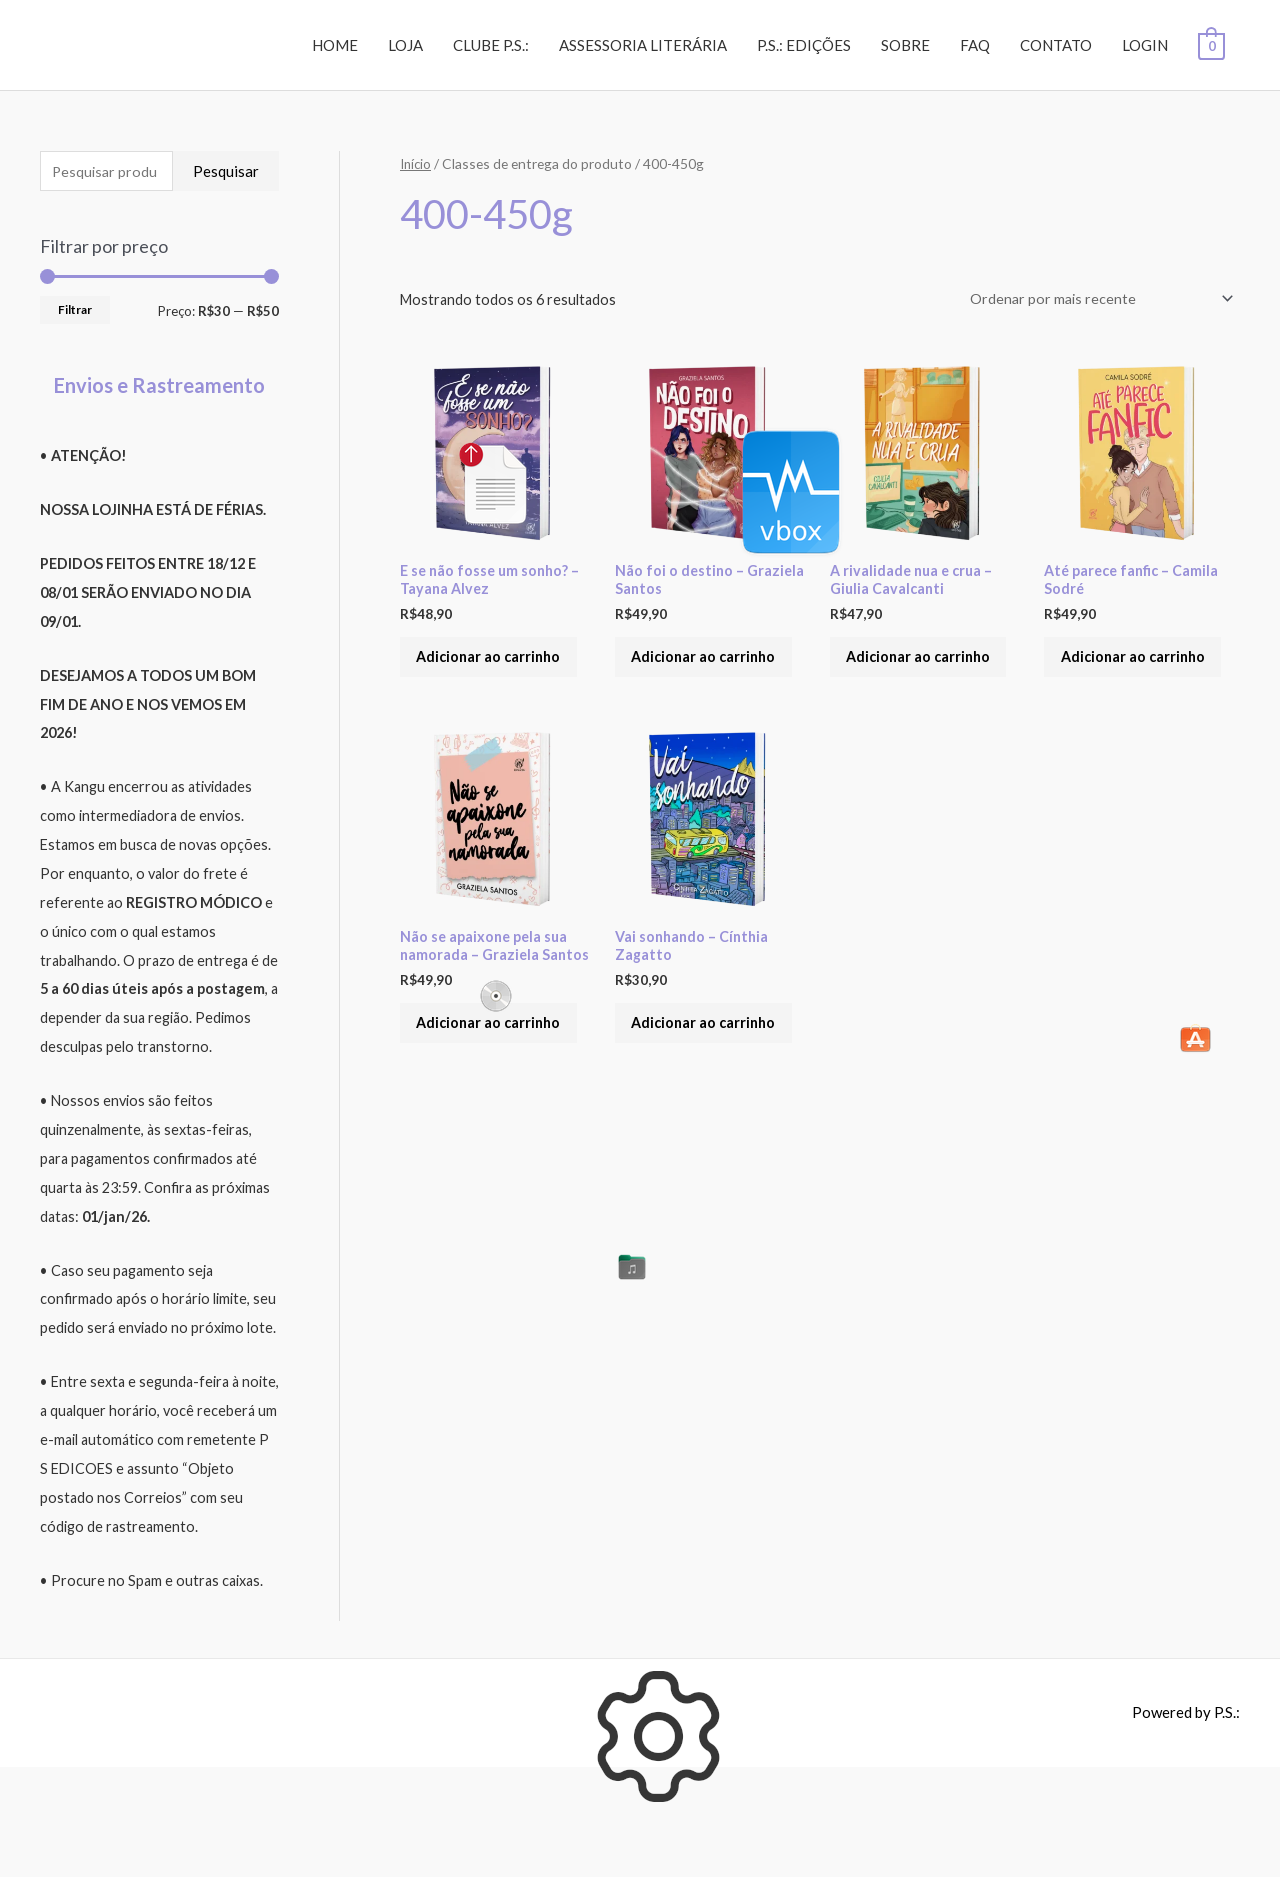 The image size is (1280, 1877). Describe the element at coordinates (791, 492) in the screenshot. I see `virtualbox virtual machine configuration file` at that location.